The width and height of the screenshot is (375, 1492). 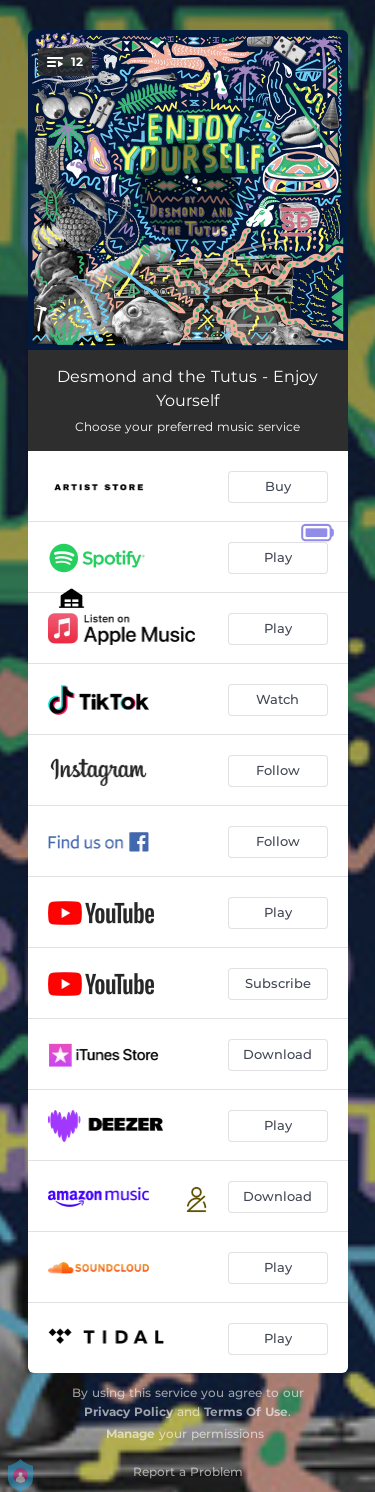 What do you see at coordinates (296, 222) in the screenshot?
I see `indicates standard definition video quality` at bounding box center [296, 222].